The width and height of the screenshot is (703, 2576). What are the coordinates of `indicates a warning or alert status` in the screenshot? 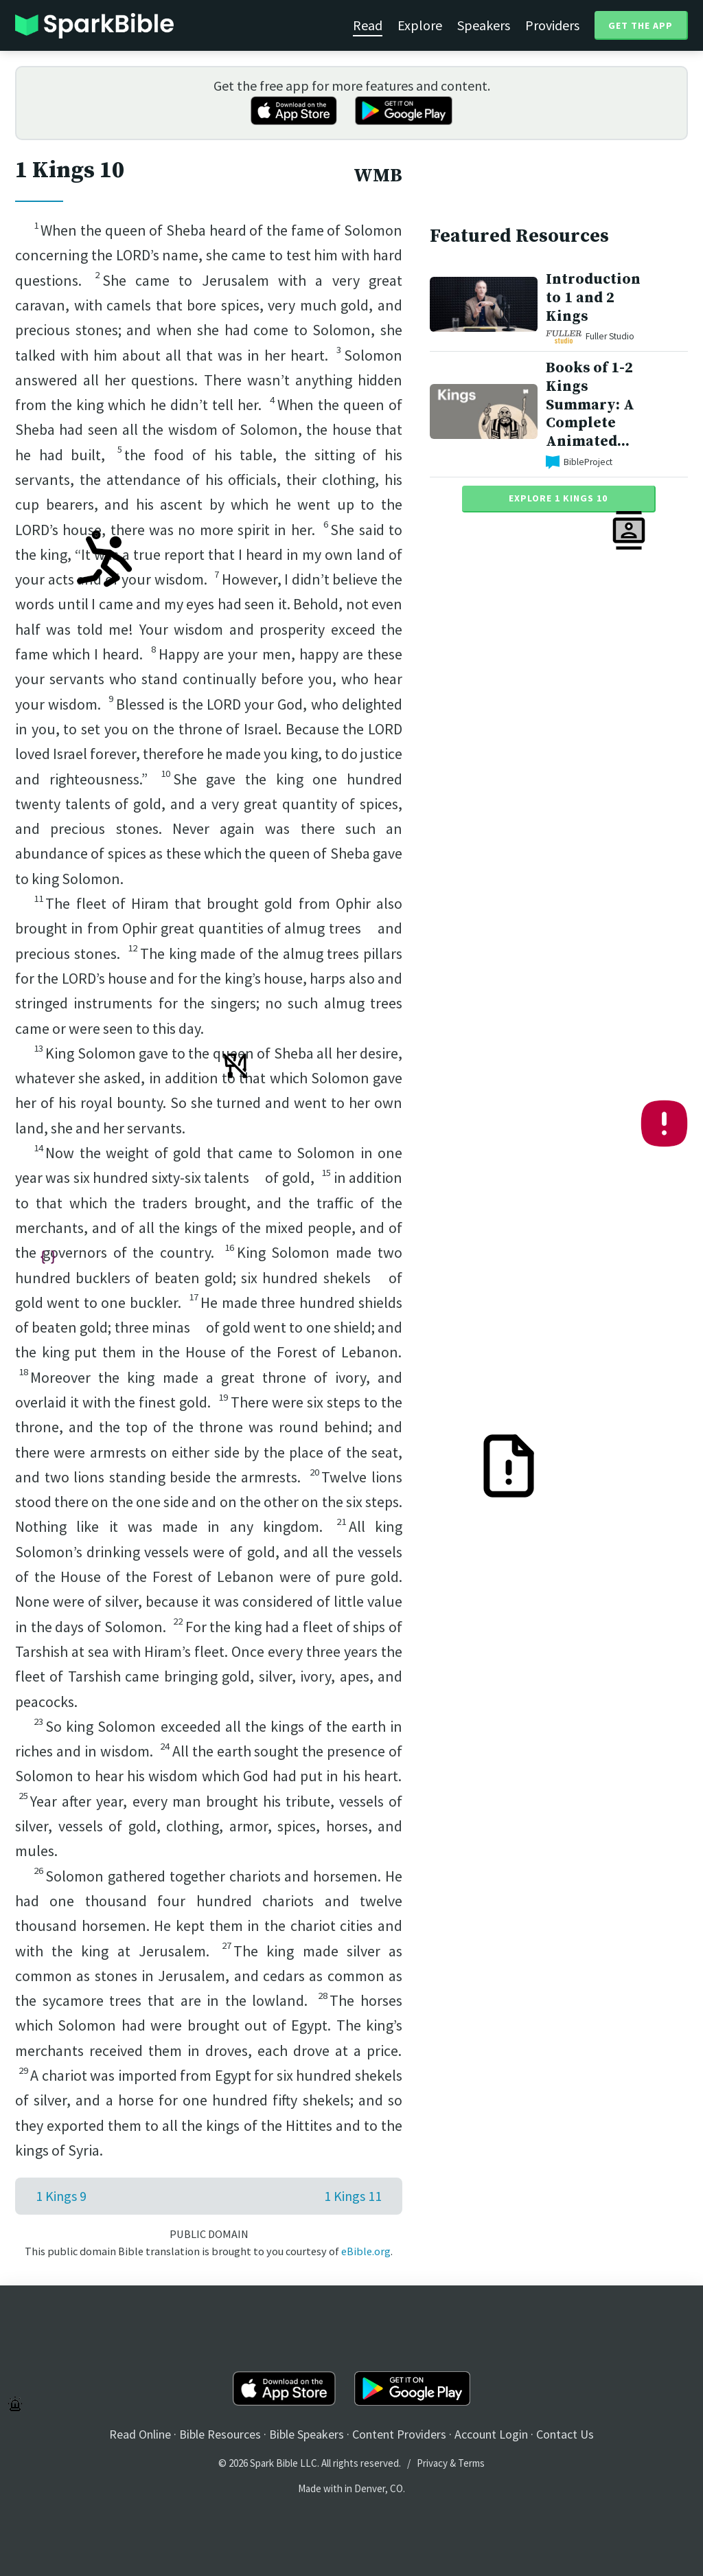 It's located at (664, 1123).